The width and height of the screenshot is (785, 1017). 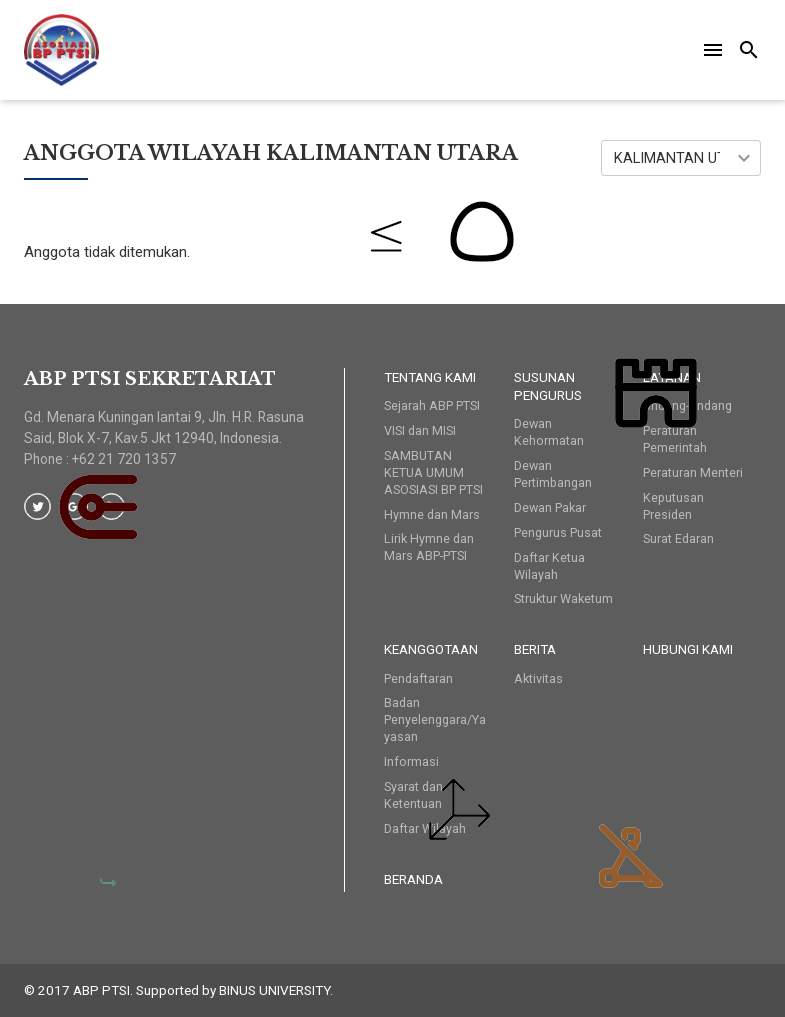 I want to click on access castle or fortress-themed content, so click(x=656, y=391).